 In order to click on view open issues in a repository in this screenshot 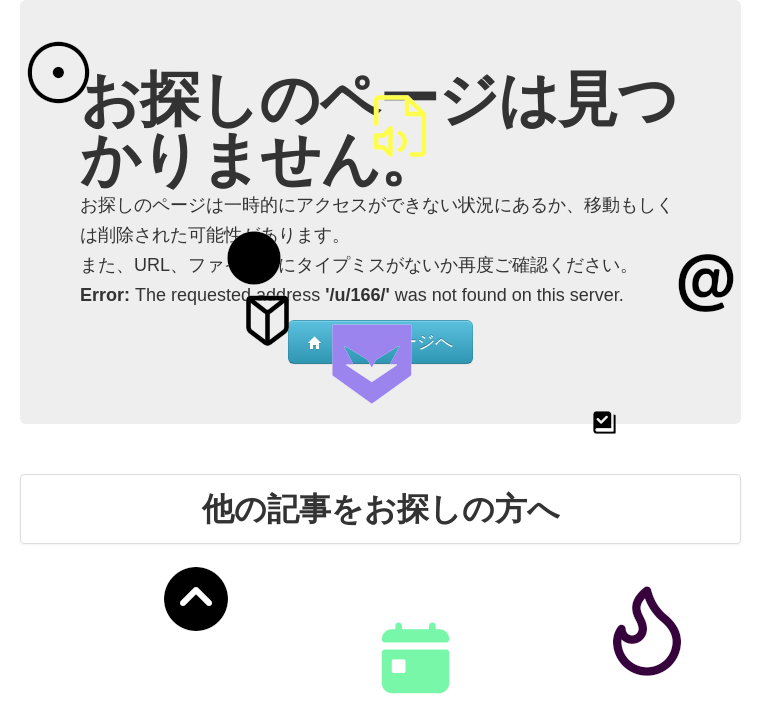, I will do `click(58, 72)`.